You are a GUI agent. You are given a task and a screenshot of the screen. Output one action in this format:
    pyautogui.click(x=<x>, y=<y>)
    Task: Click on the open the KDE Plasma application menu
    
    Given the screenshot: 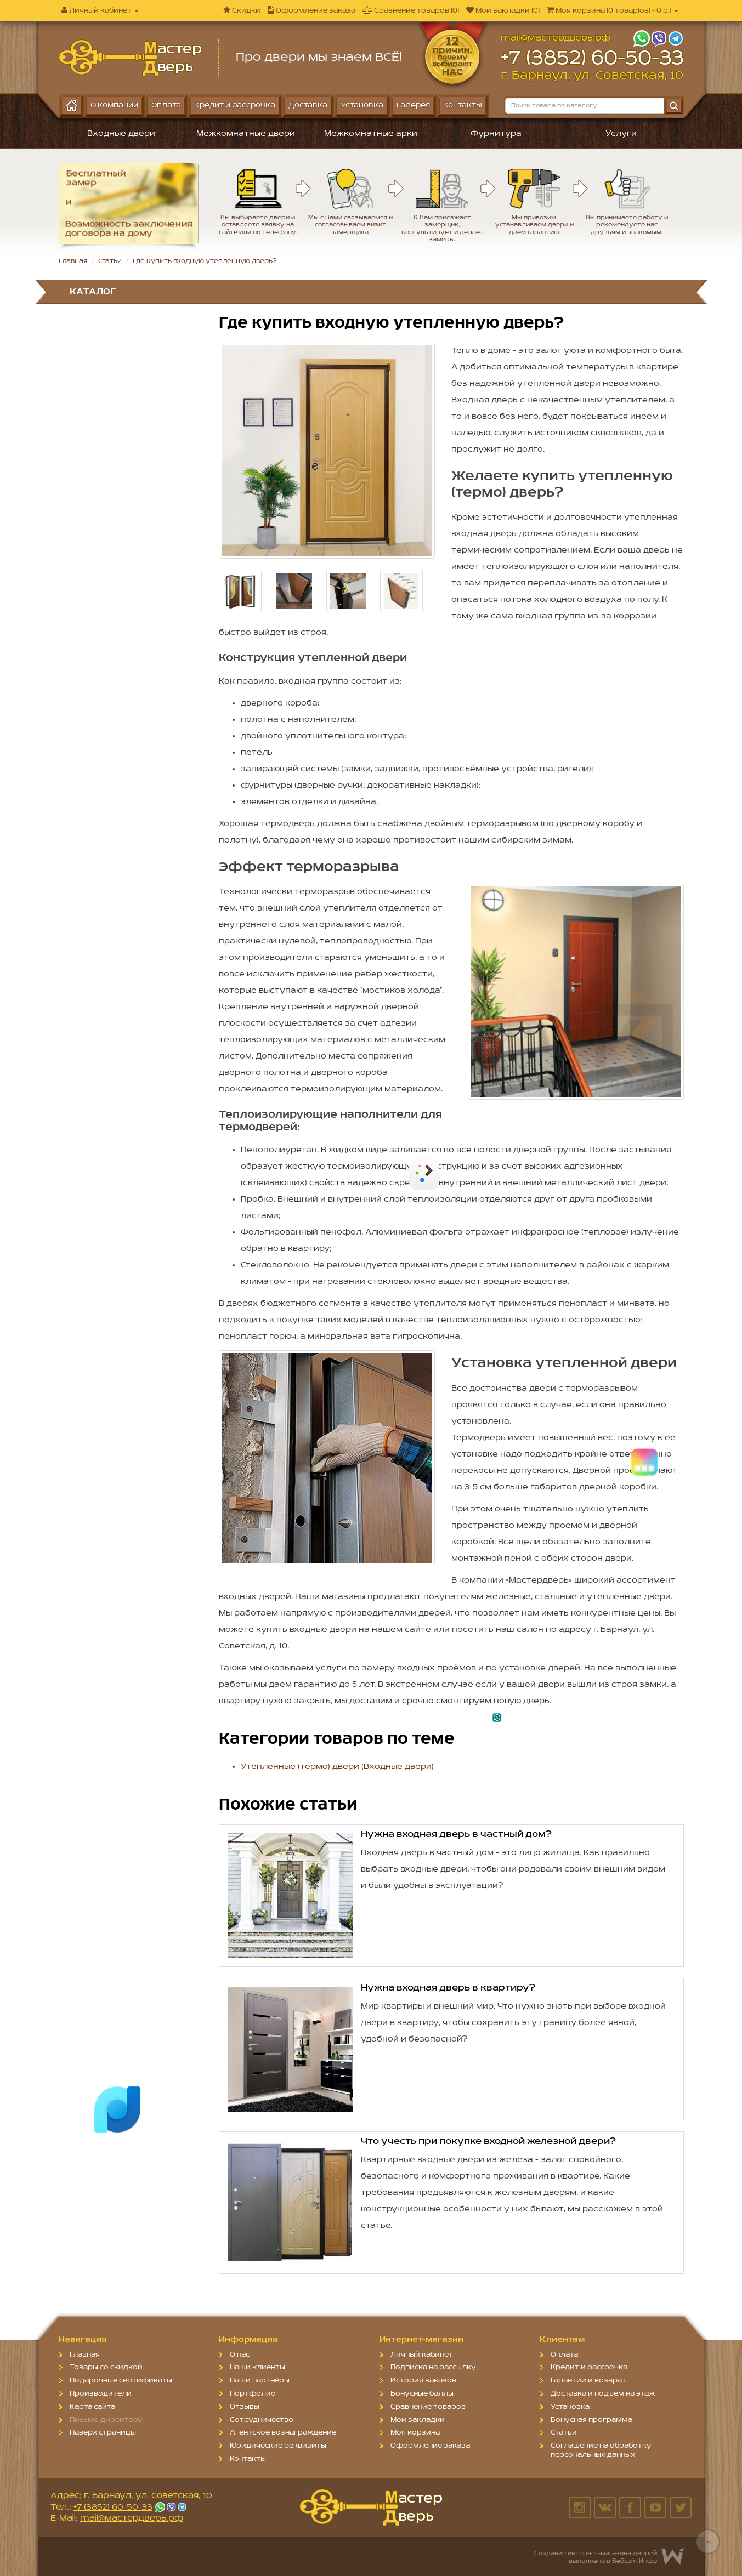 What is the action you would take?
    pyautogui.click(x=424, y=1173)
    